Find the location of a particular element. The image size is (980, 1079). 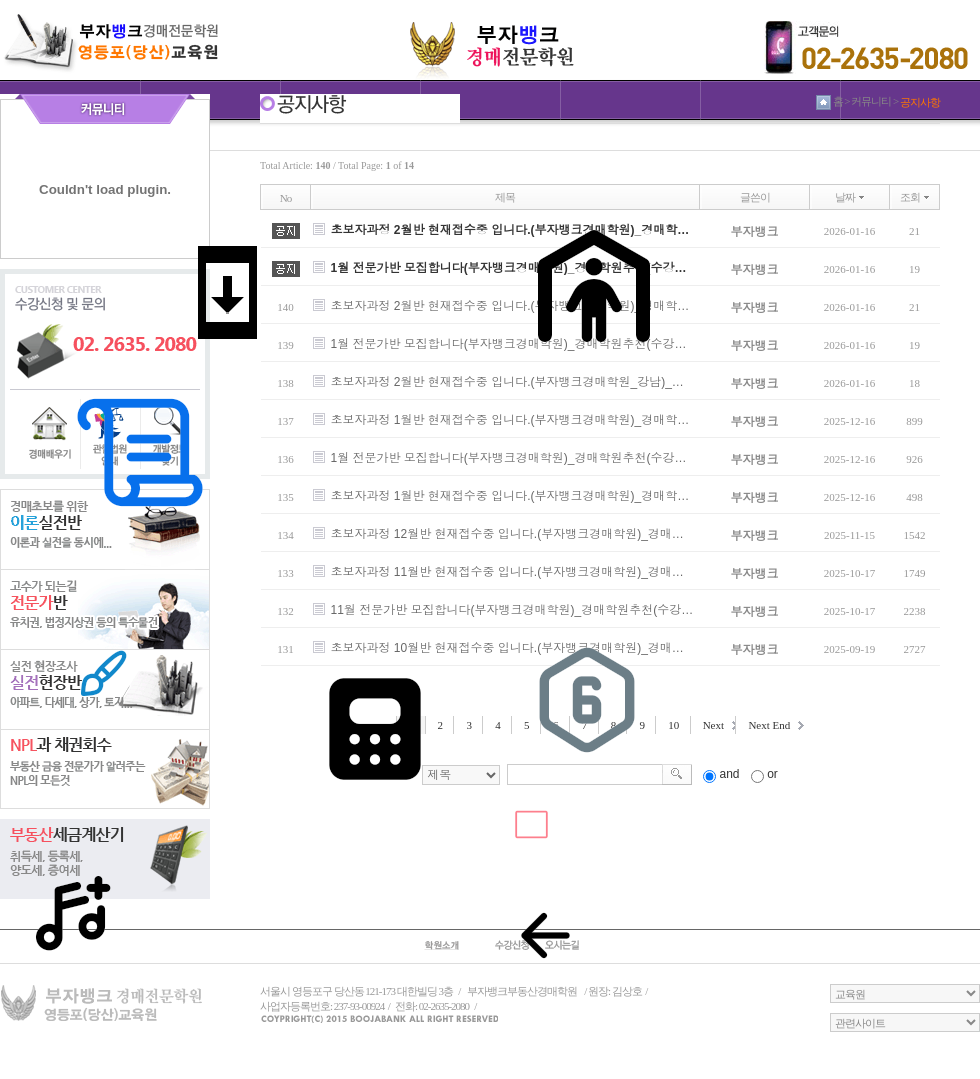

system update available for download is located at coordinates (227, 292).